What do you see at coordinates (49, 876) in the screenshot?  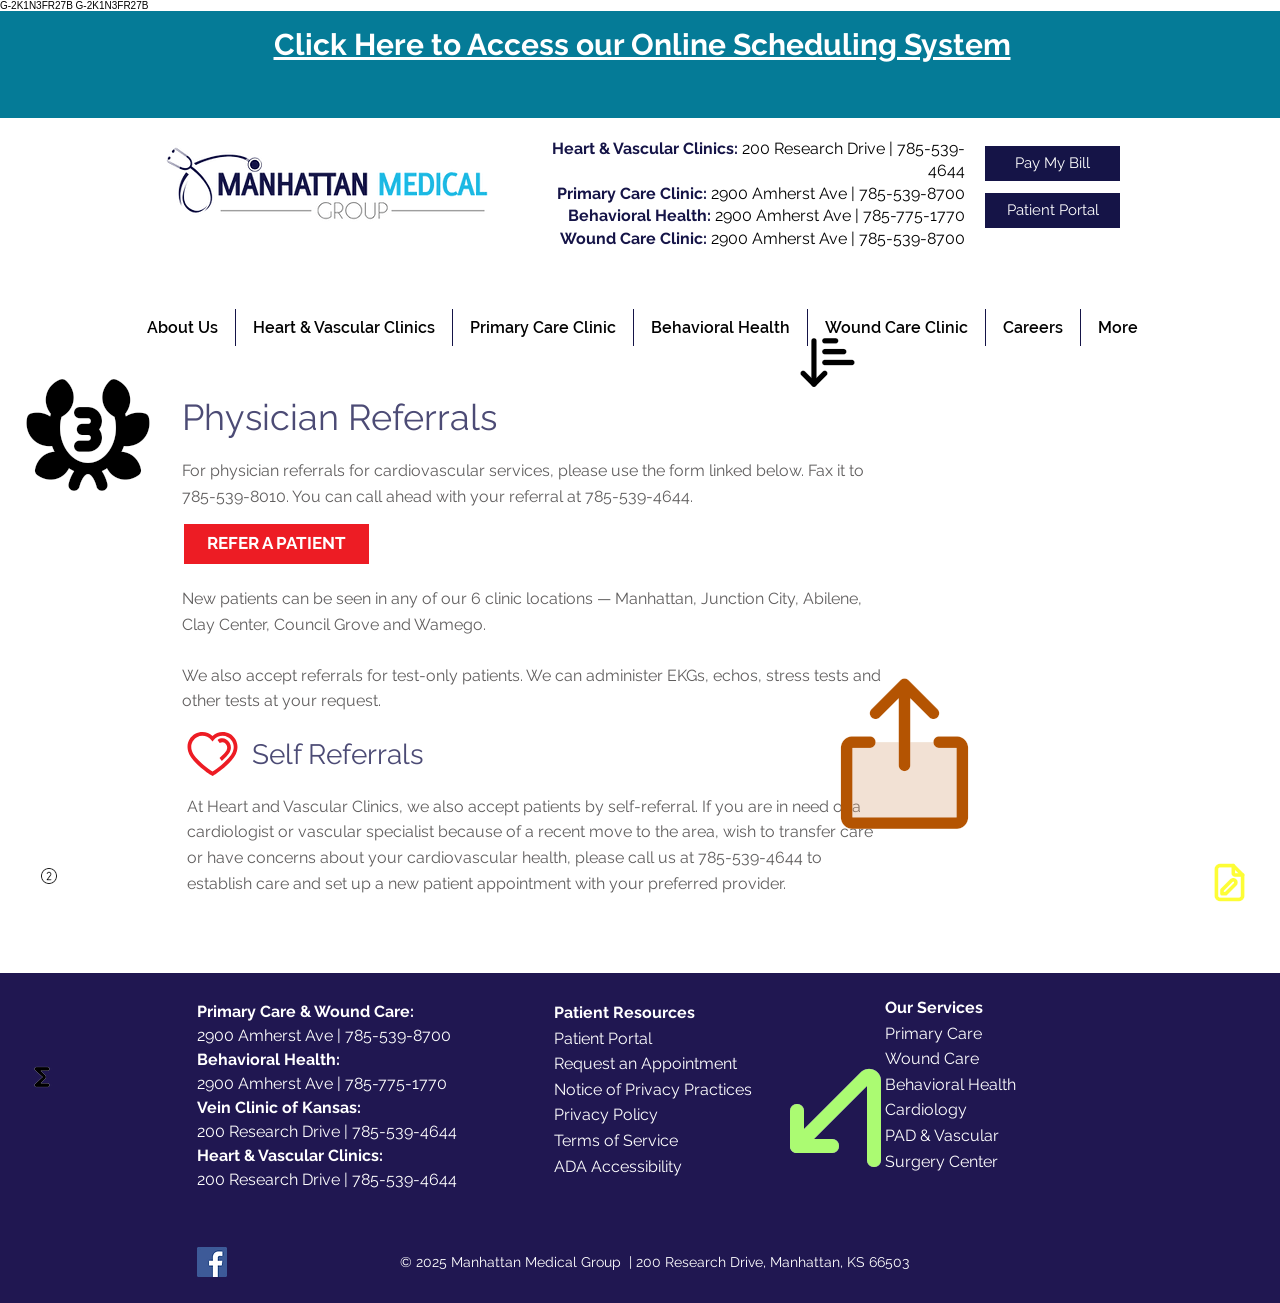 I see `indicates step two in a multi-step process` at bounding box center [49, 876].